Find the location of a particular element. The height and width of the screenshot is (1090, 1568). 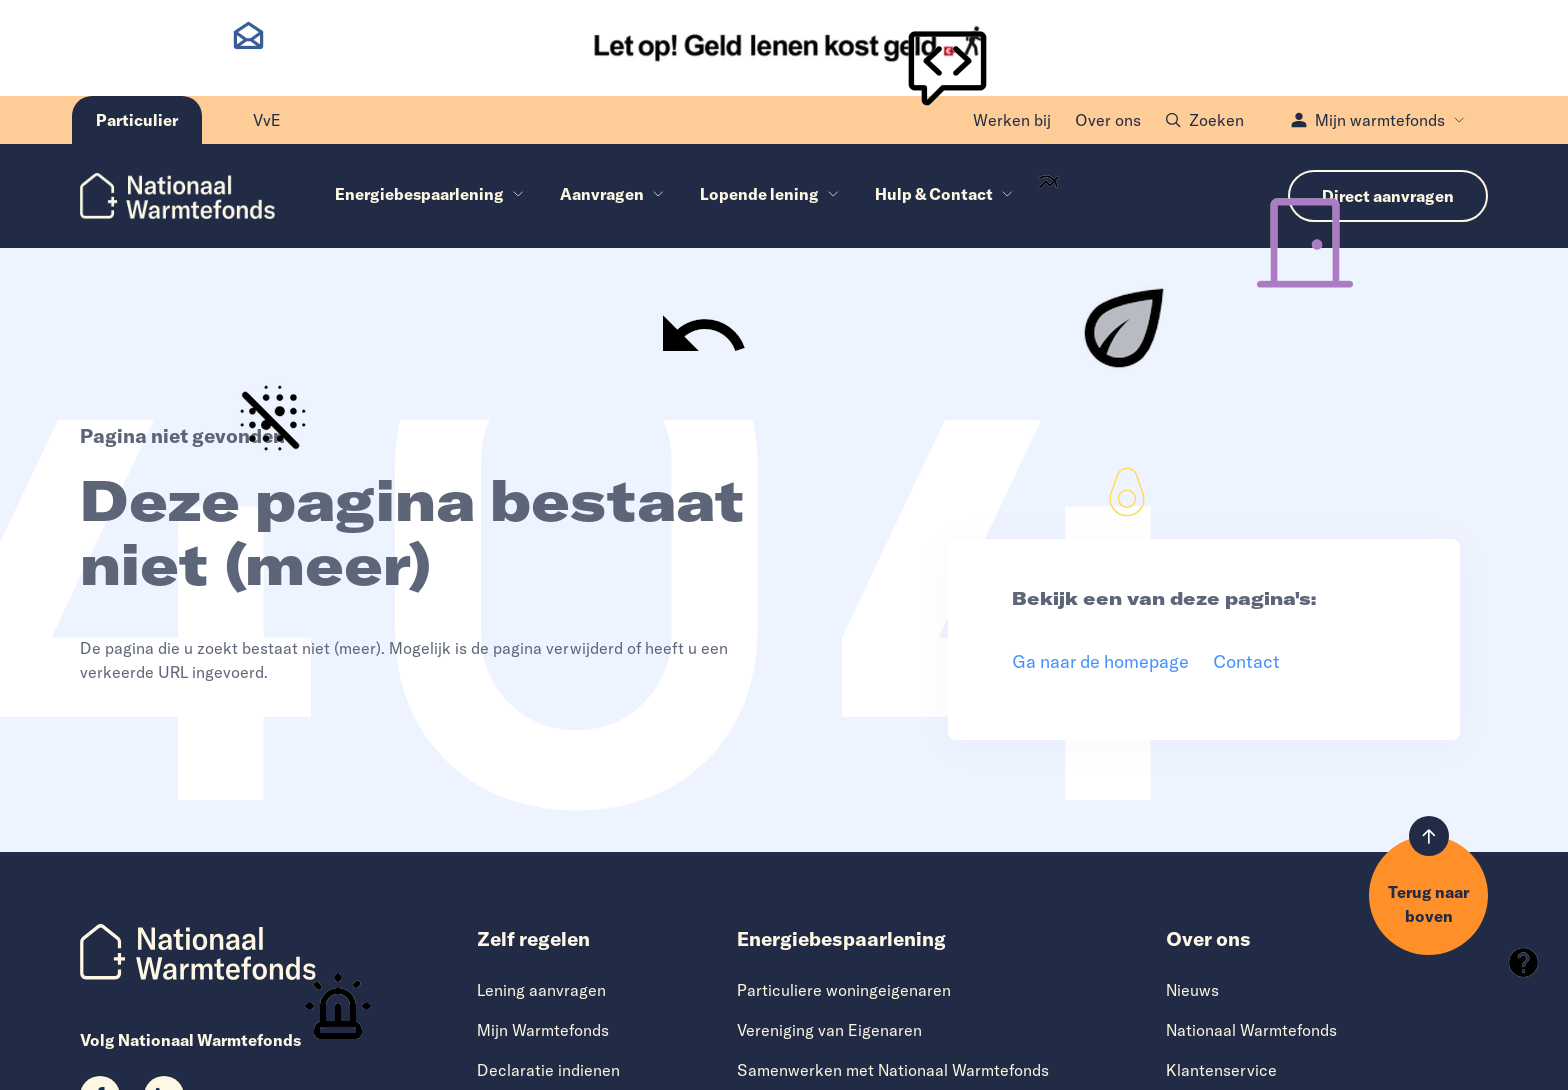

view multi-series data trends is located at coordinates (1048, 182).